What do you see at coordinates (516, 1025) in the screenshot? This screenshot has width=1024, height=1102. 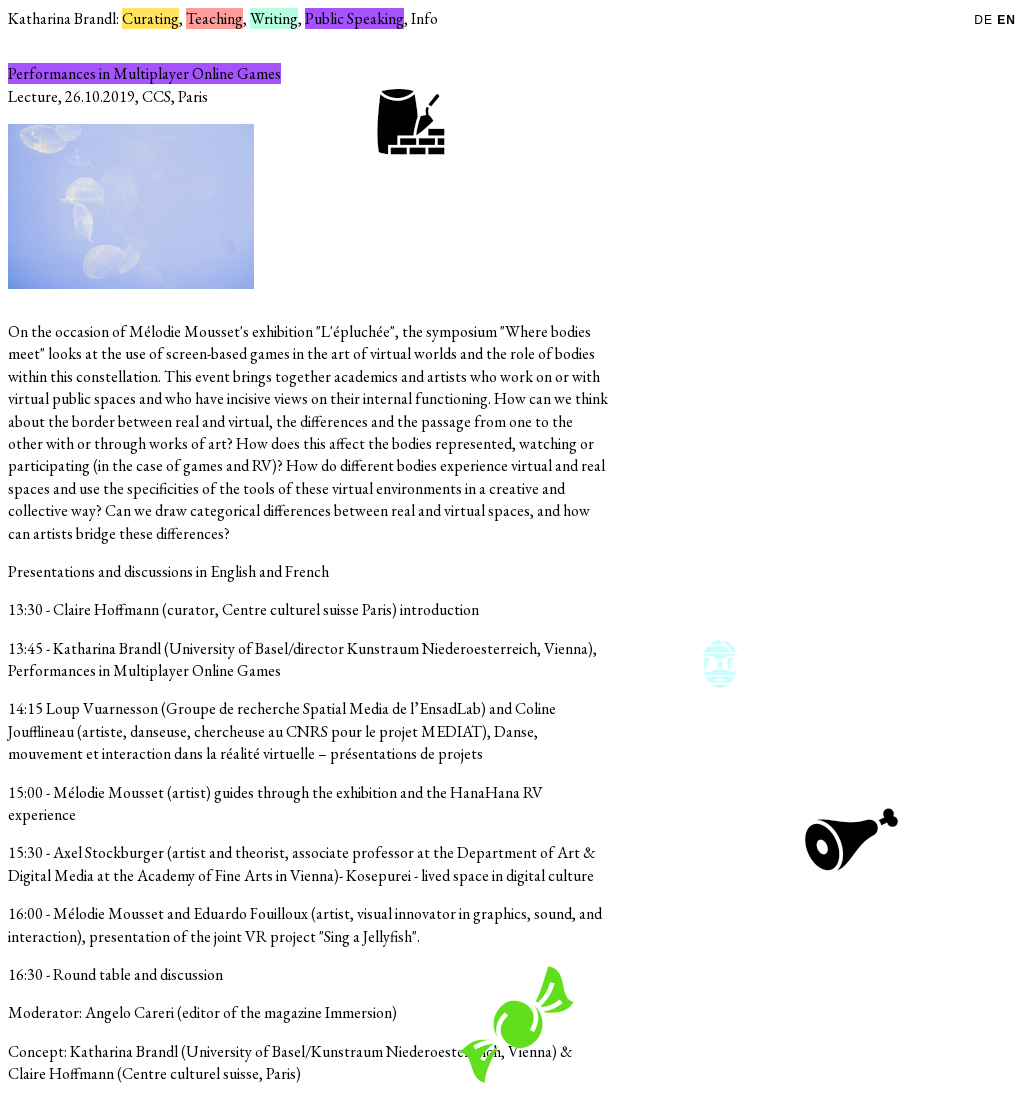 I see `collect a candy or sweet reward in-game` at bounding box center [516, 1025].